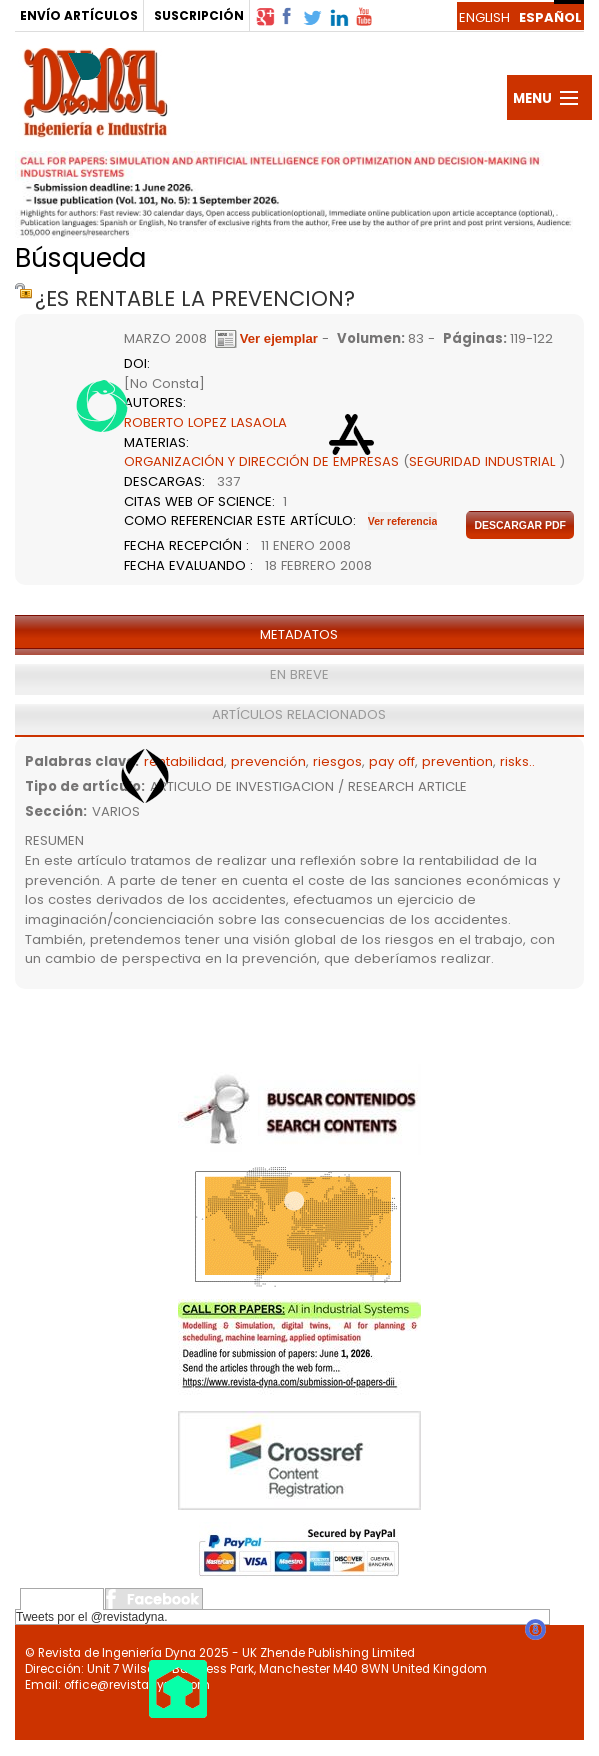  What do you see at coordinates (145, 776) in the screenshot?
I see `ethereum name service (ENS) logo` at bounding box center [145, 776].